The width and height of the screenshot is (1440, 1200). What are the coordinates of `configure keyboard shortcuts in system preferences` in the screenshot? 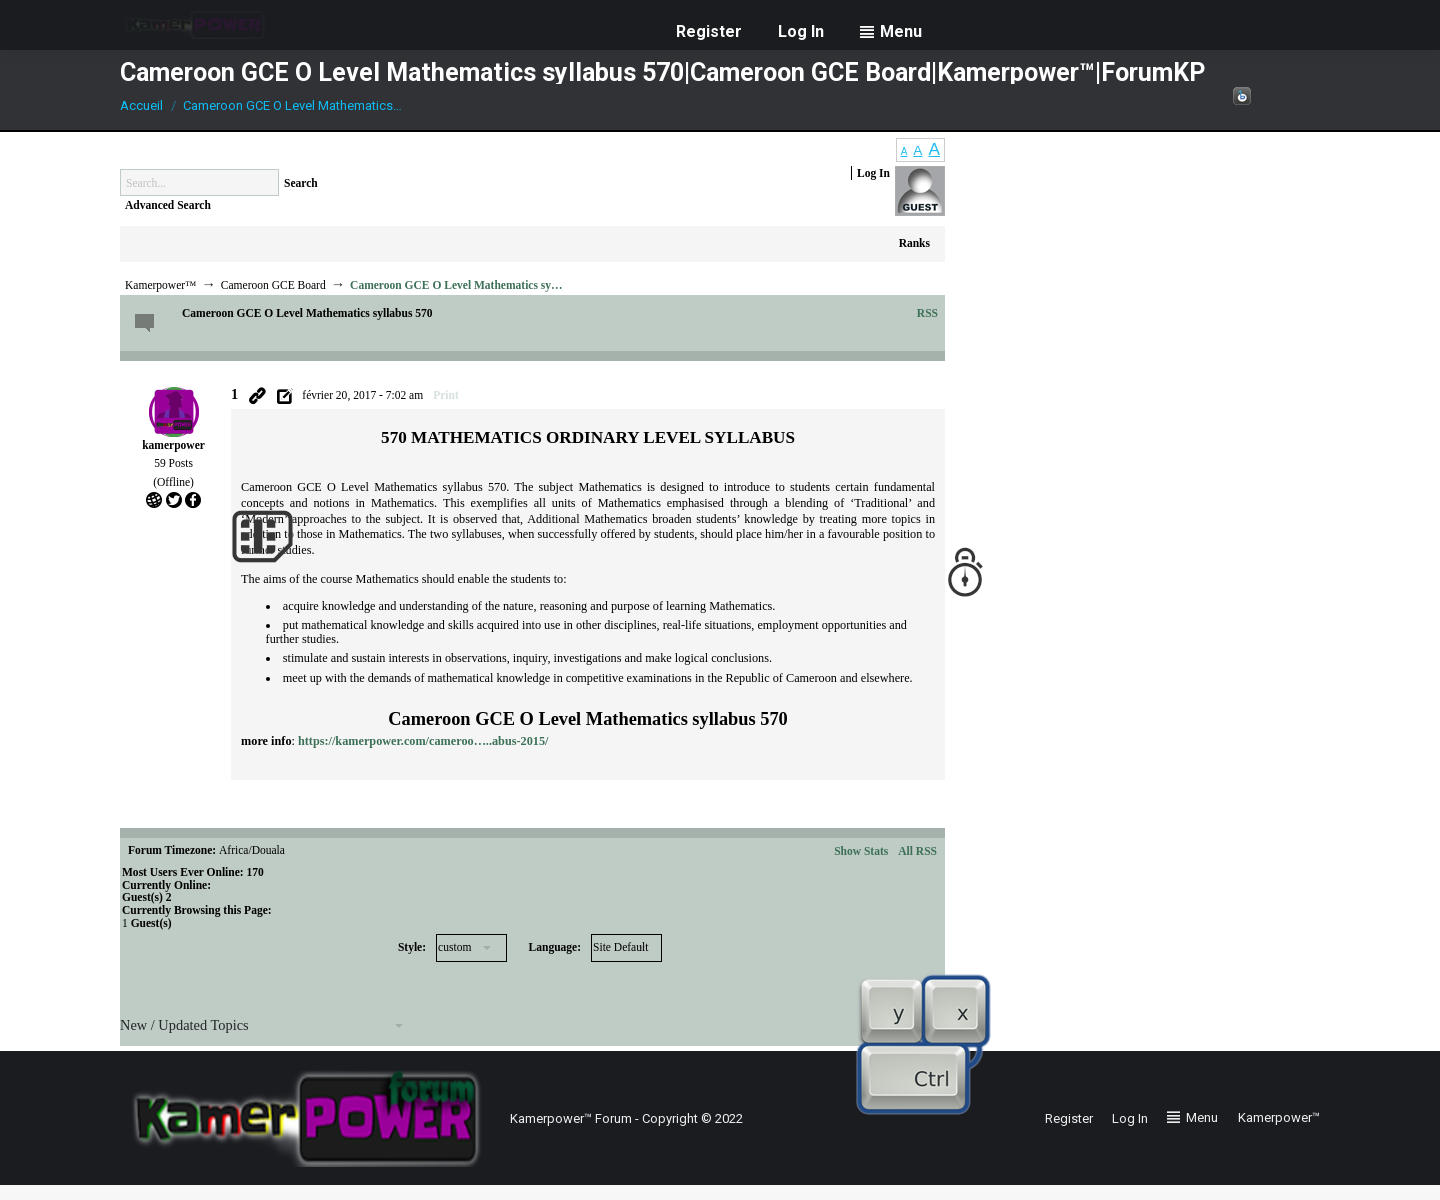 It's located at (923, 1047).